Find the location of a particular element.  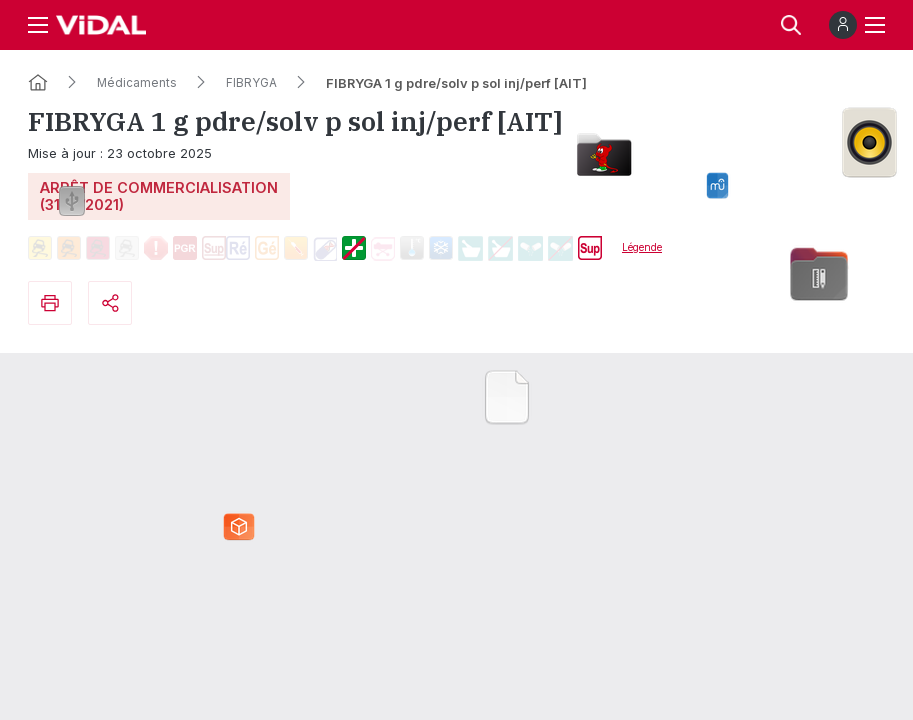

access system sound settings is located at coordinates (869, 142).